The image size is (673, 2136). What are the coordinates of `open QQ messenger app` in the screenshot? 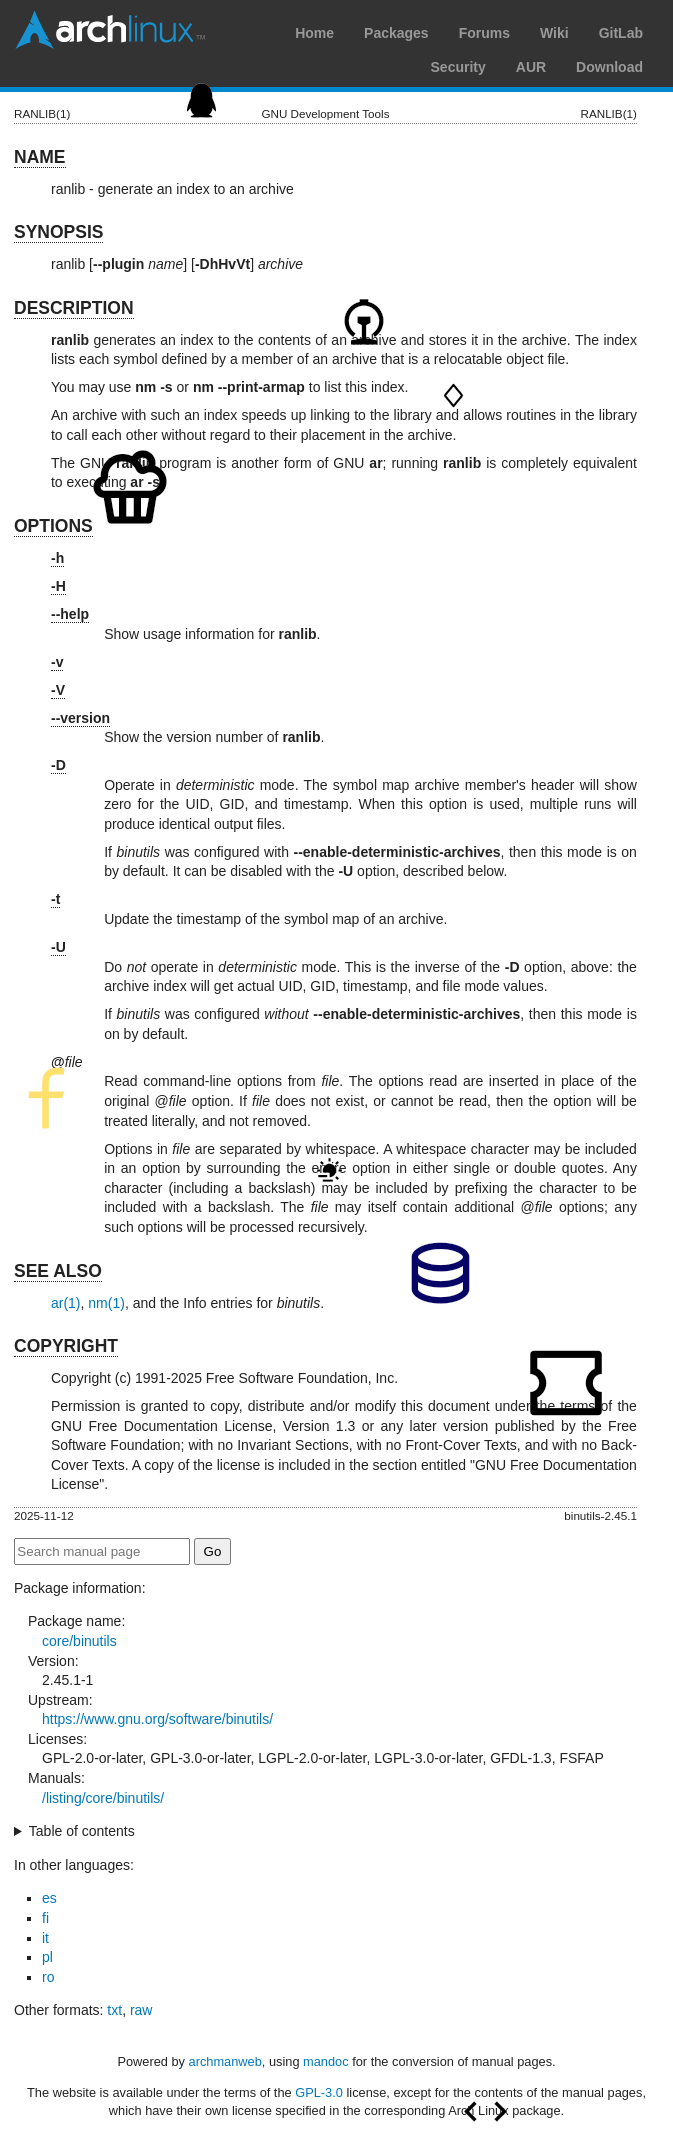 It's located at (201, 100).